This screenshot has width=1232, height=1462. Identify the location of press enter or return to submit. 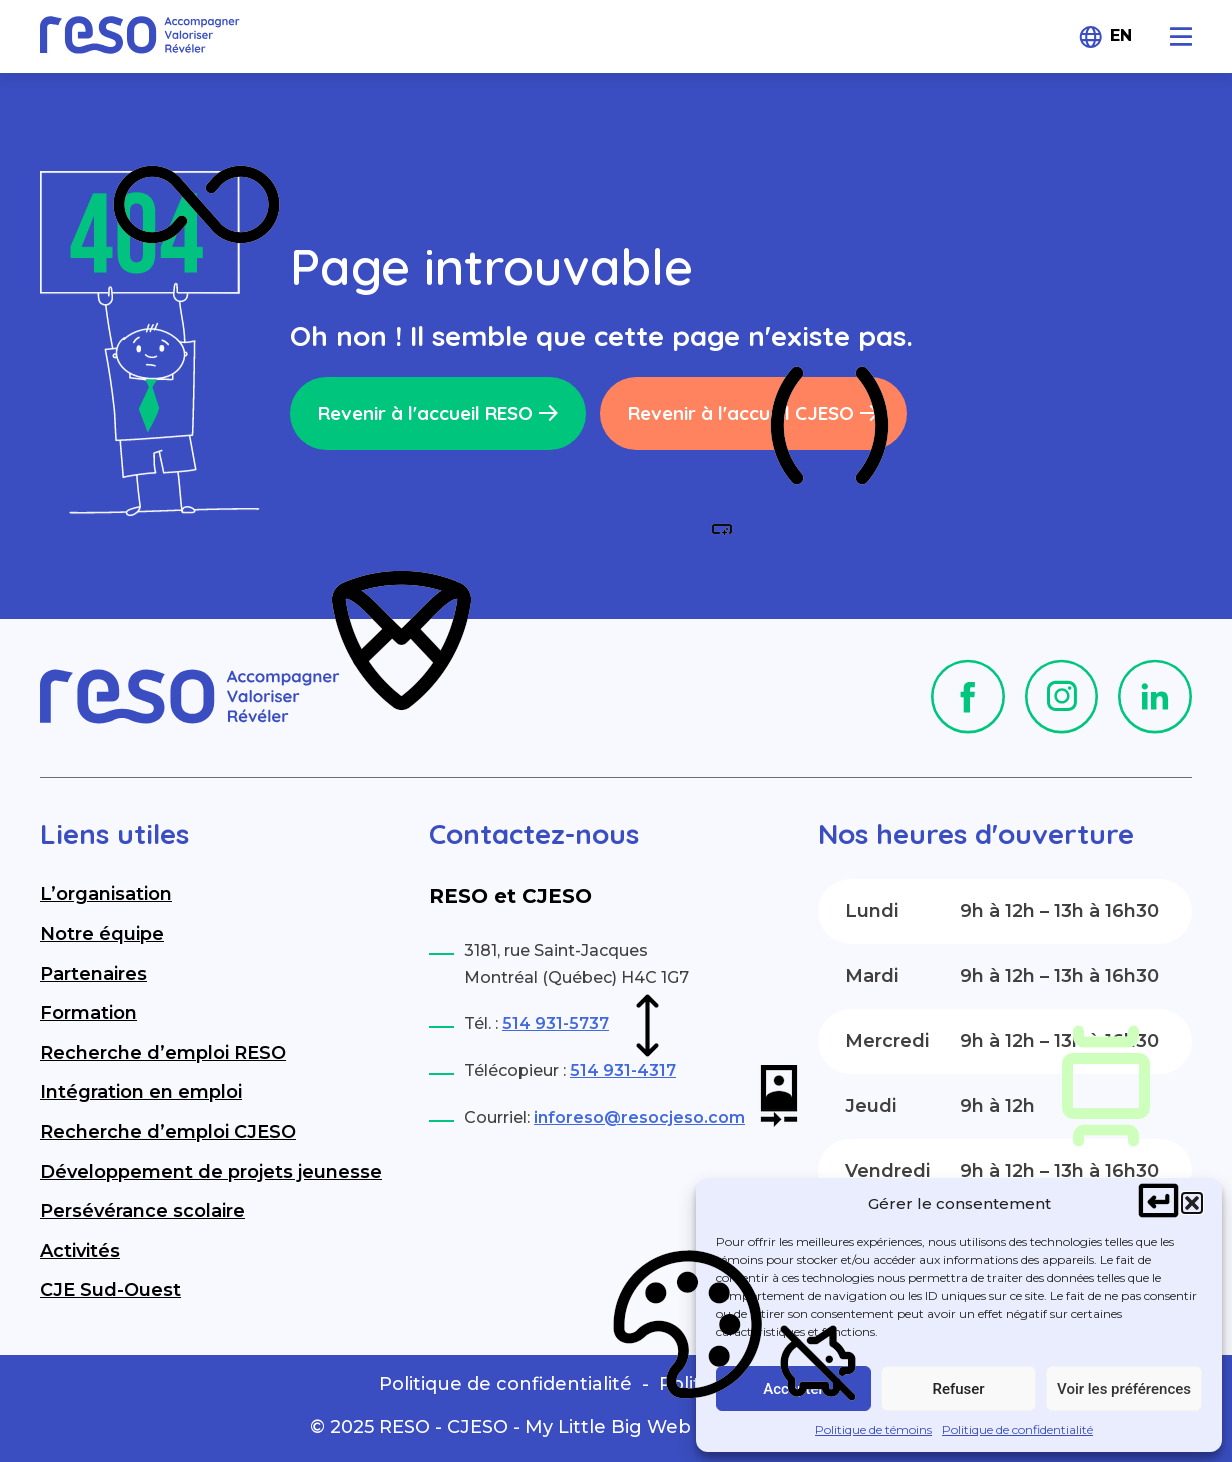
(1158, 1200).